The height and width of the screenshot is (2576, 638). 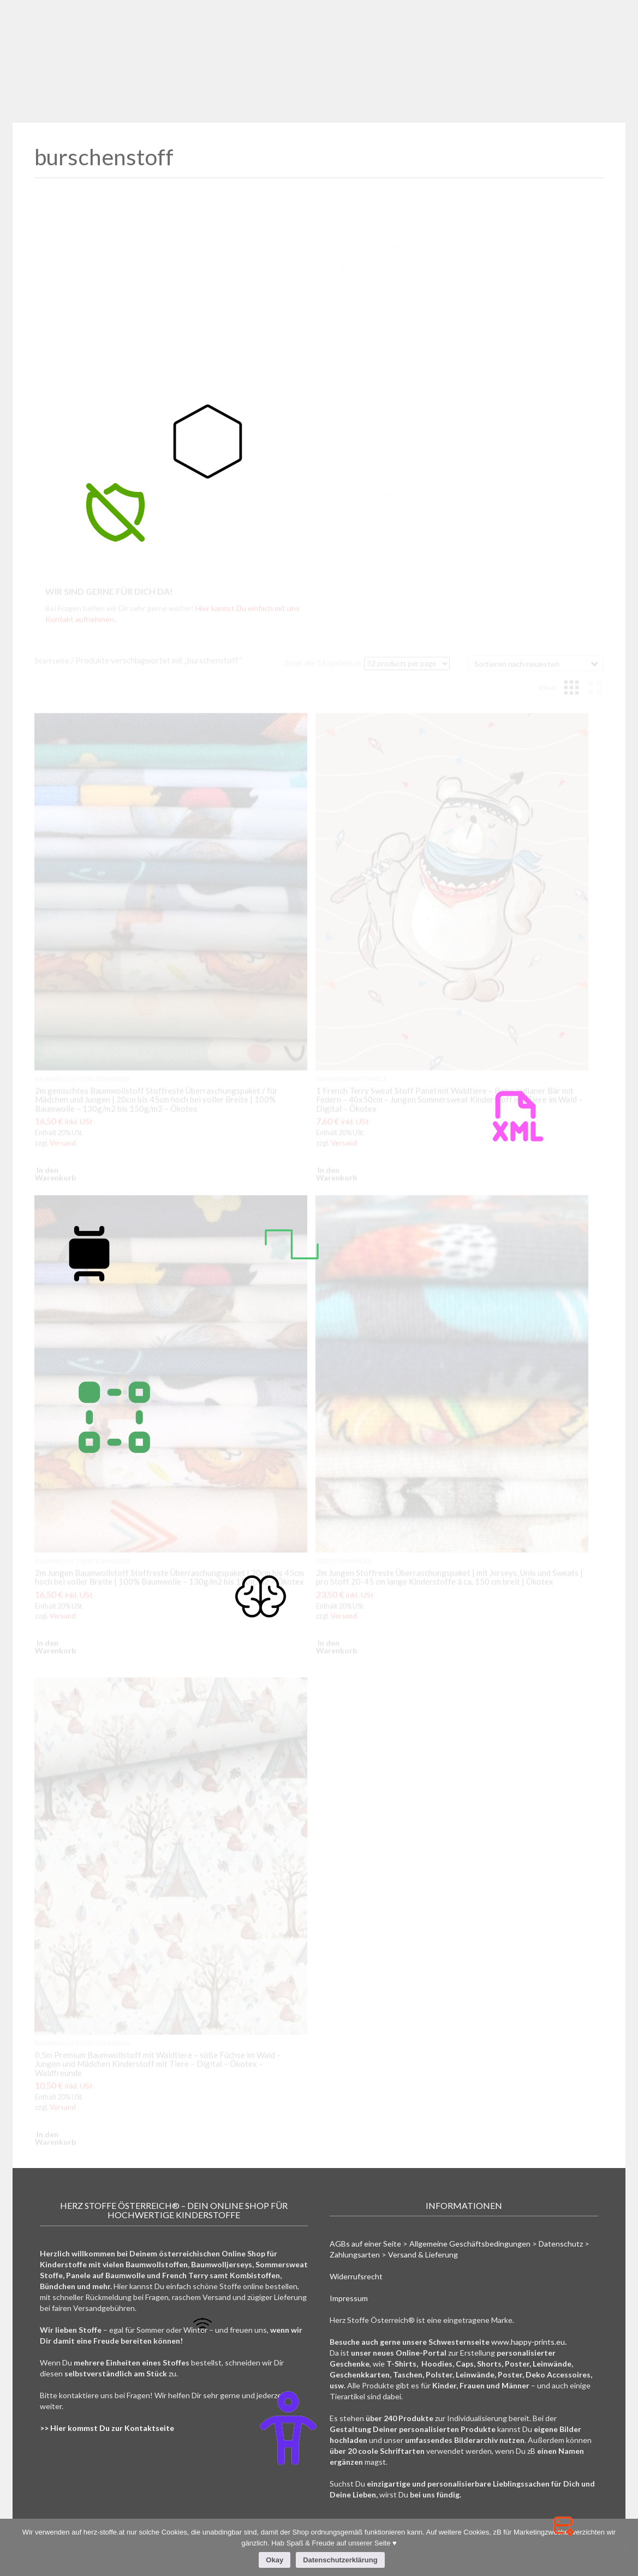 I want to click on set transform anchor to top-left corner, so click(x=114, y=1417).